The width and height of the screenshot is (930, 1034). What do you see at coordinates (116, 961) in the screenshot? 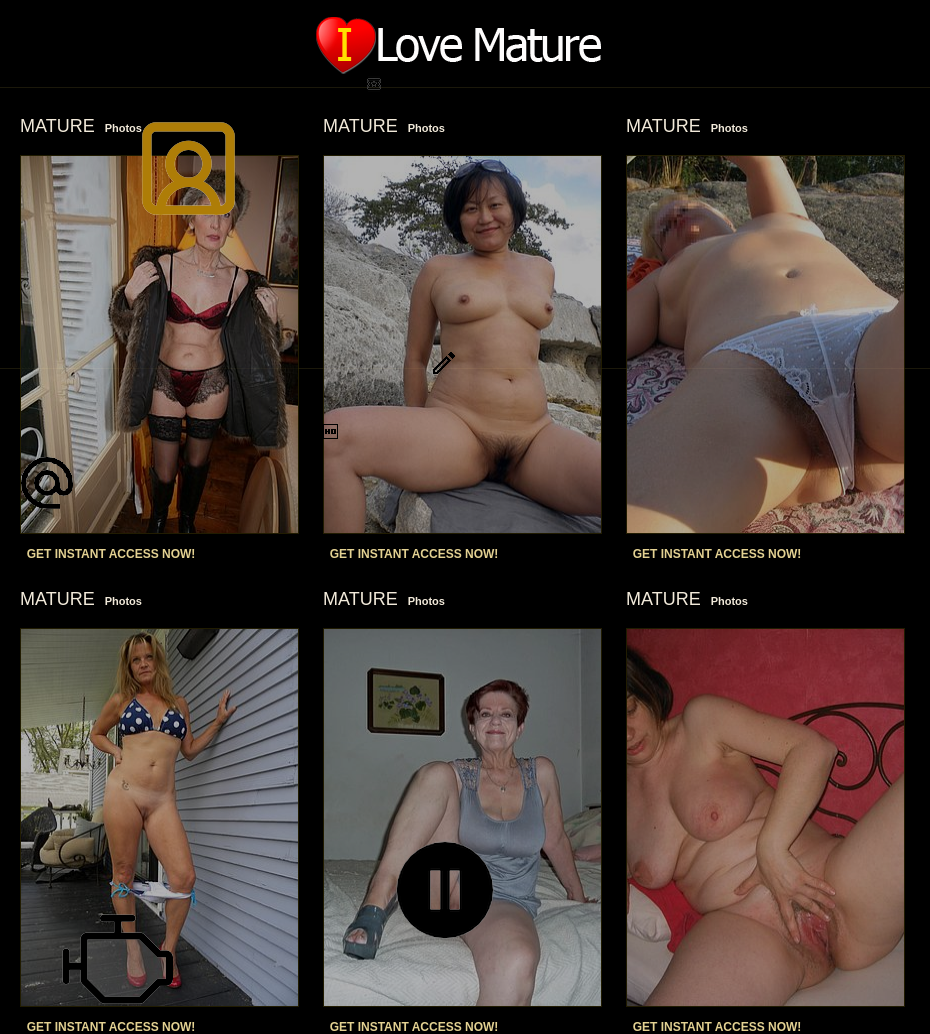
I see `view engine or vehicle diagnostics` at bounding box center [116, 961].